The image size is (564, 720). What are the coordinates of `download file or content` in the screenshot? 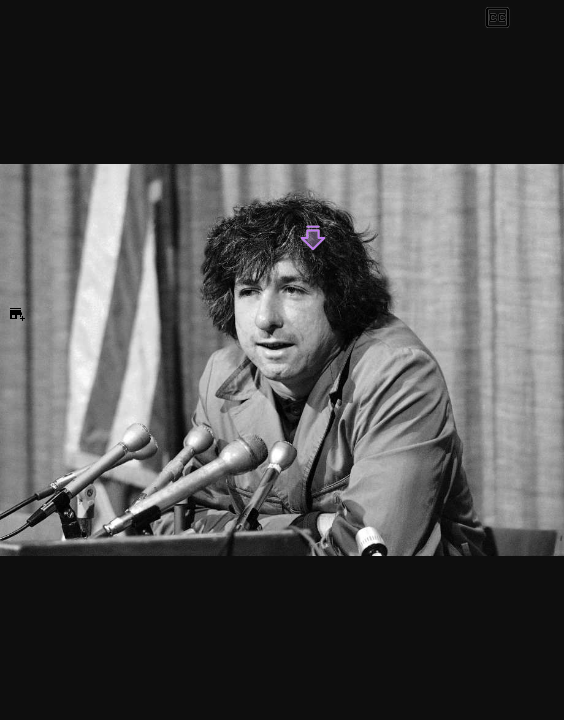 It's located at (313, 237).